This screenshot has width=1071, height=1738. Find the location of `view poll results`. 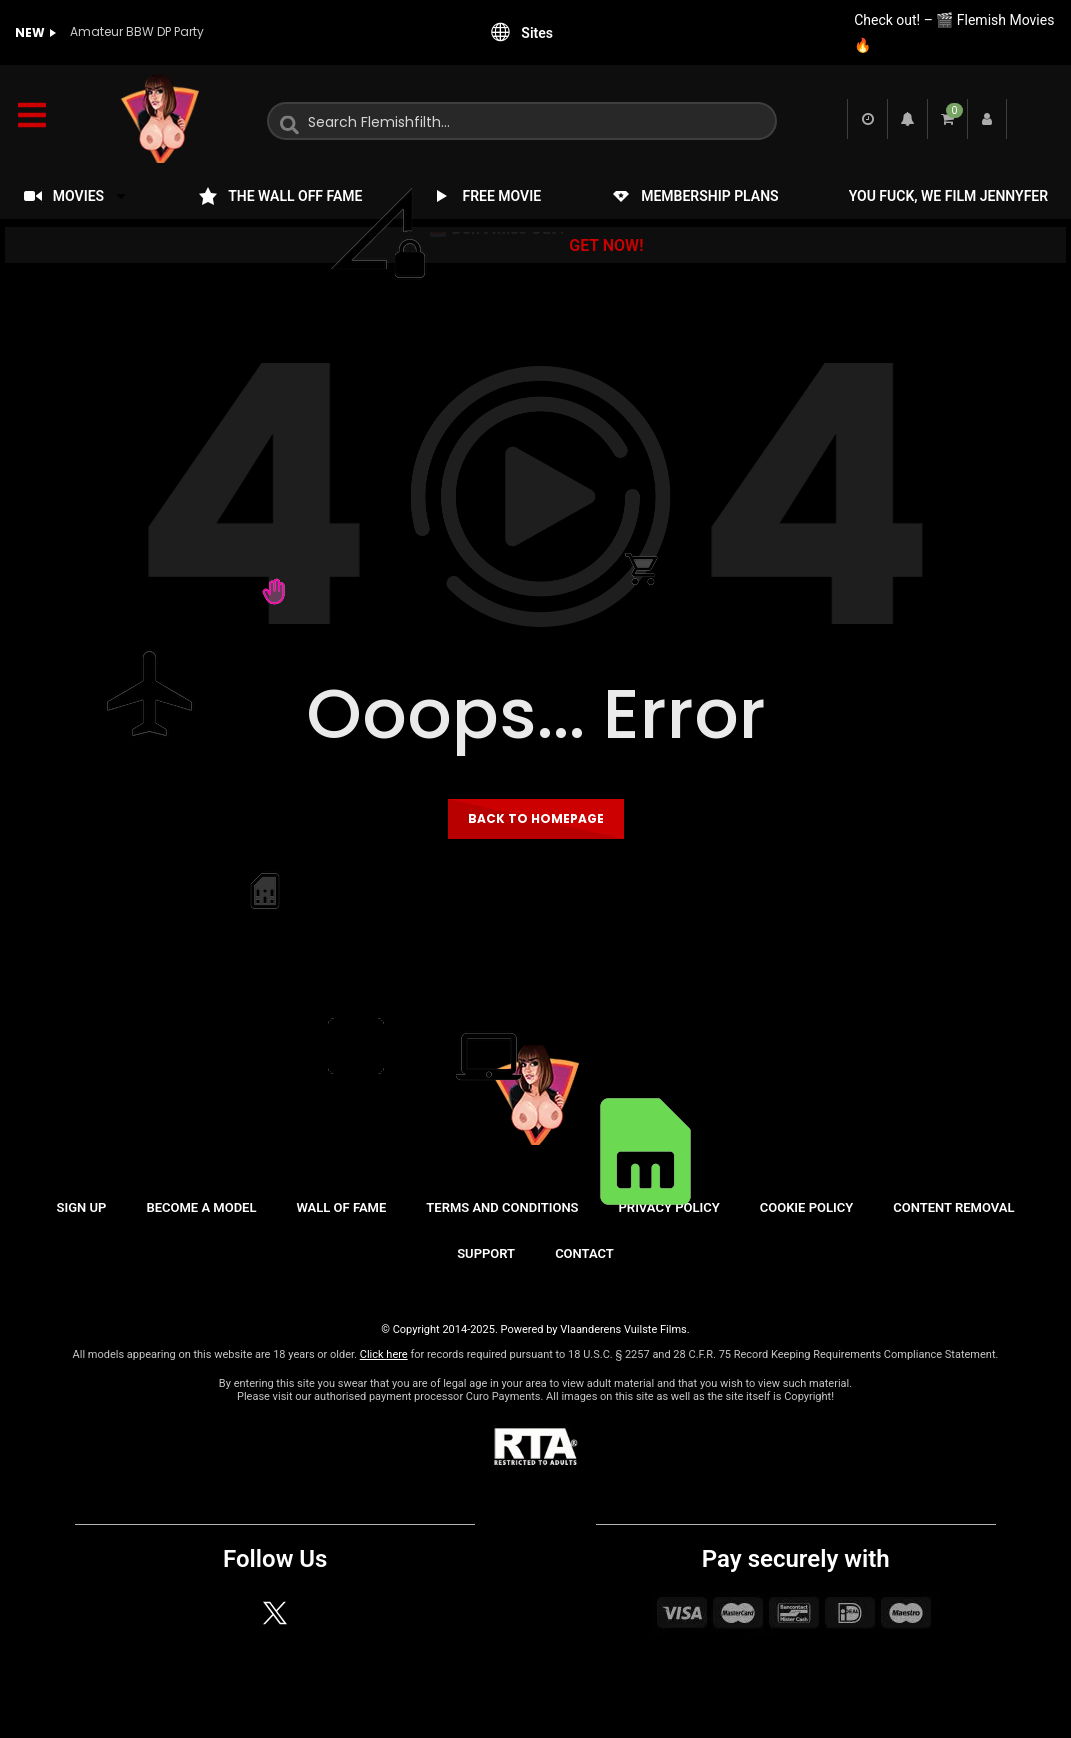

view poll results is located at coordinates (356, 1046).